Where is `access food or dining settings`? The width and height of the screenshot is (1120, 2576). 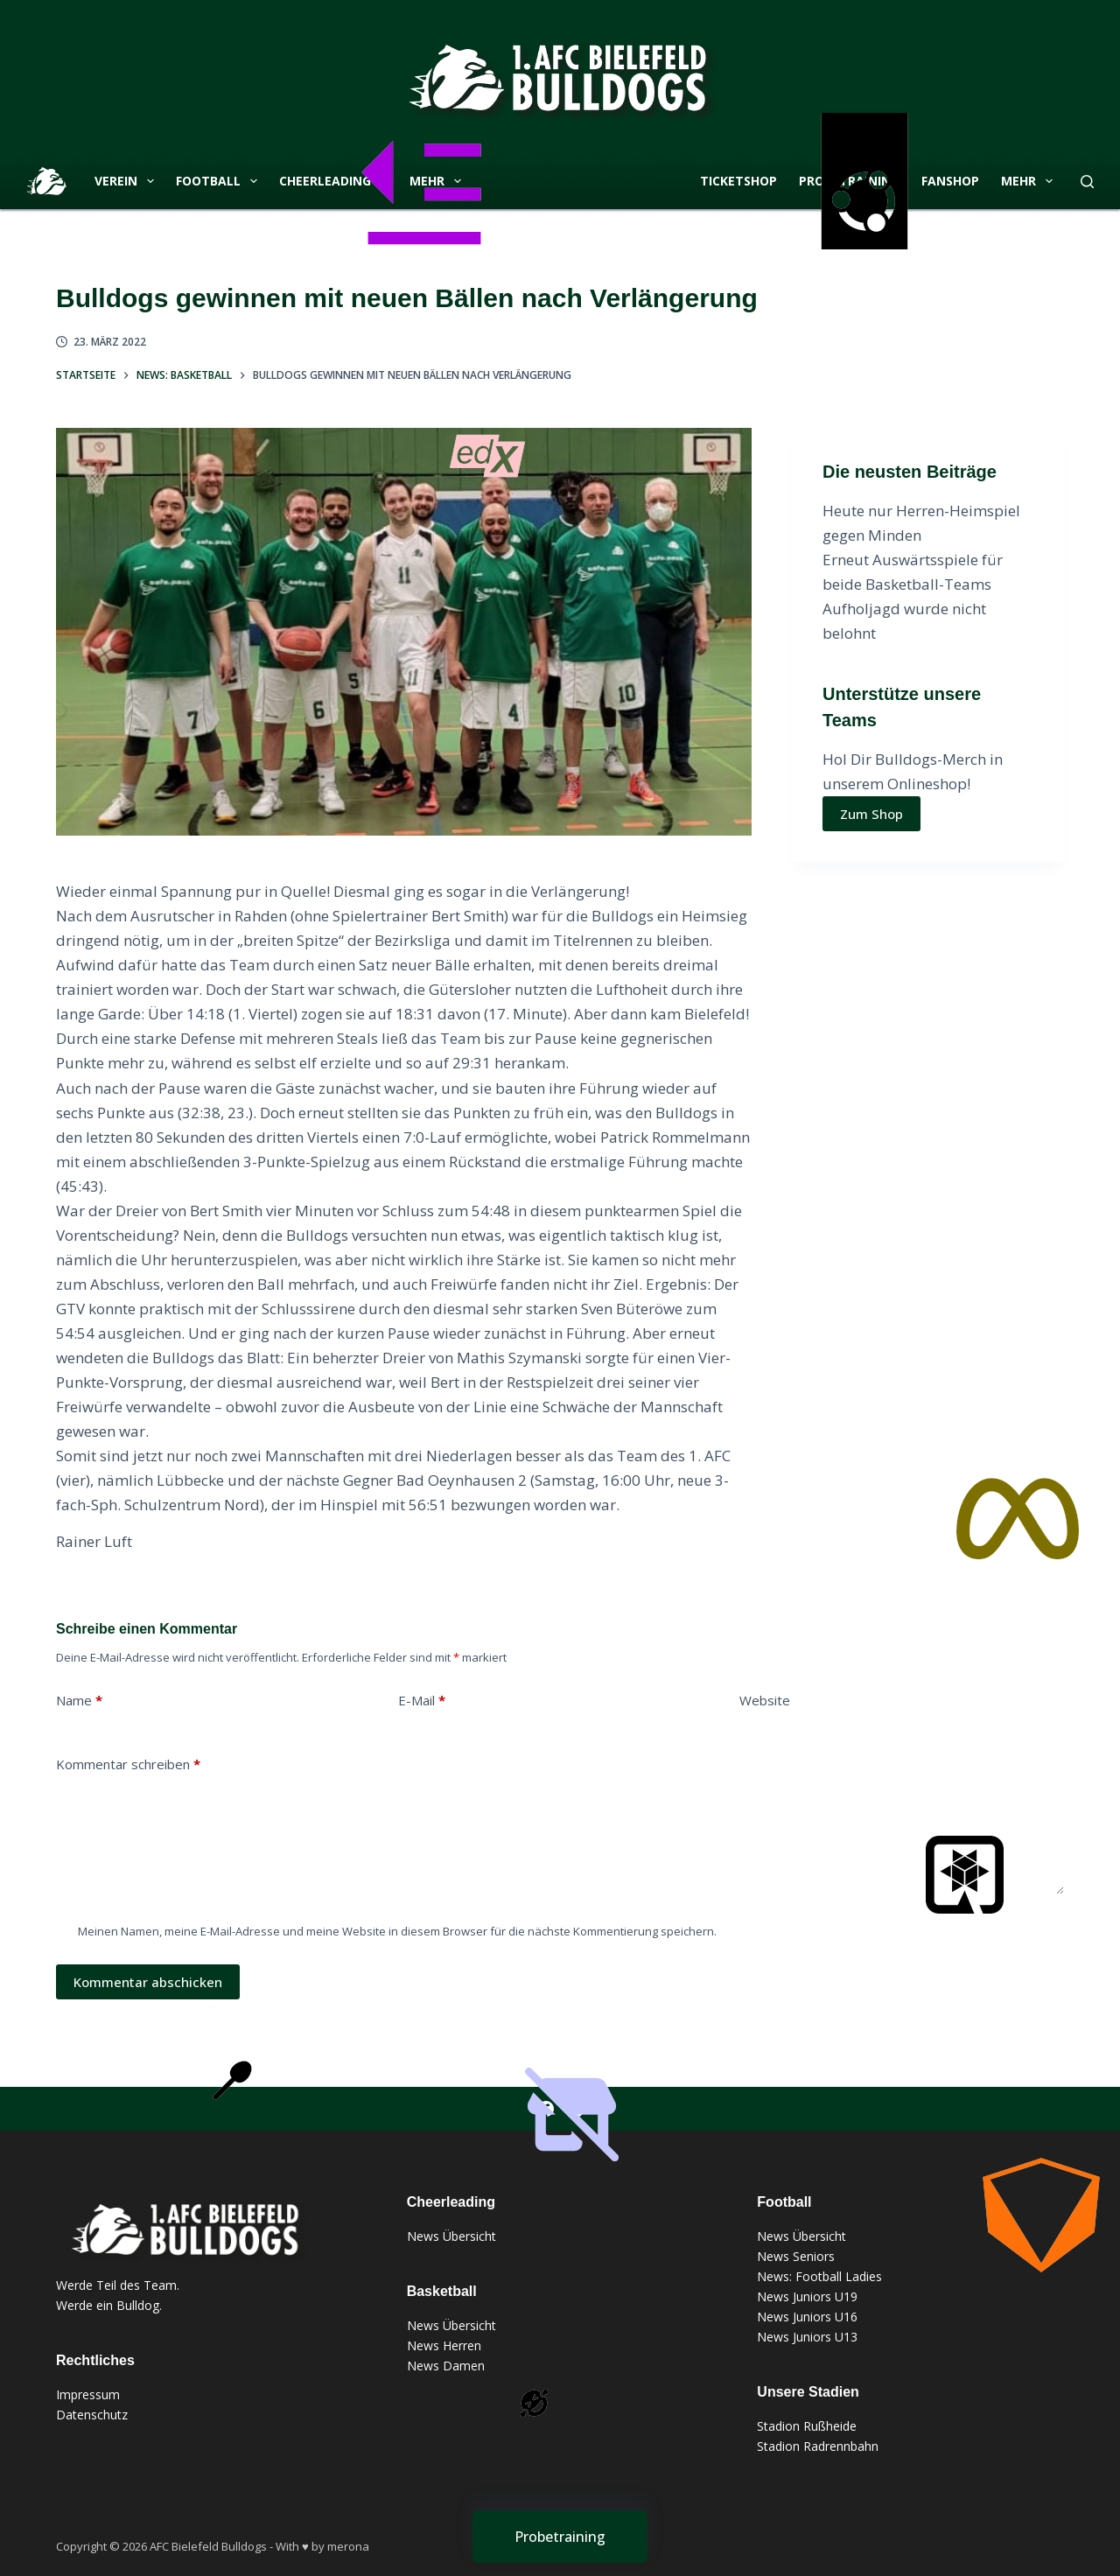
access food or dining settings is located at coordinates (232, 2080).